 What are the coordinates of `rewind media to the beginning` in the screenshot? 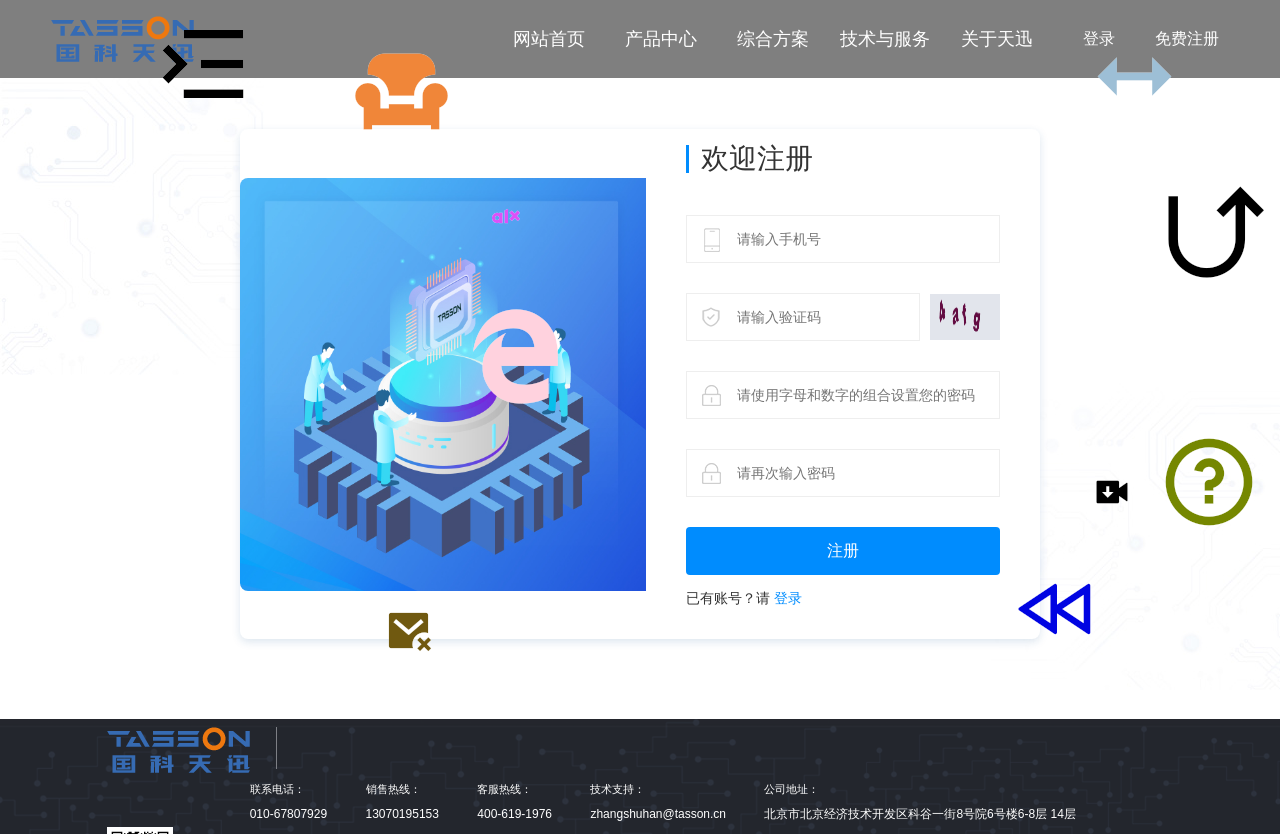 It's located at (1057, 609).